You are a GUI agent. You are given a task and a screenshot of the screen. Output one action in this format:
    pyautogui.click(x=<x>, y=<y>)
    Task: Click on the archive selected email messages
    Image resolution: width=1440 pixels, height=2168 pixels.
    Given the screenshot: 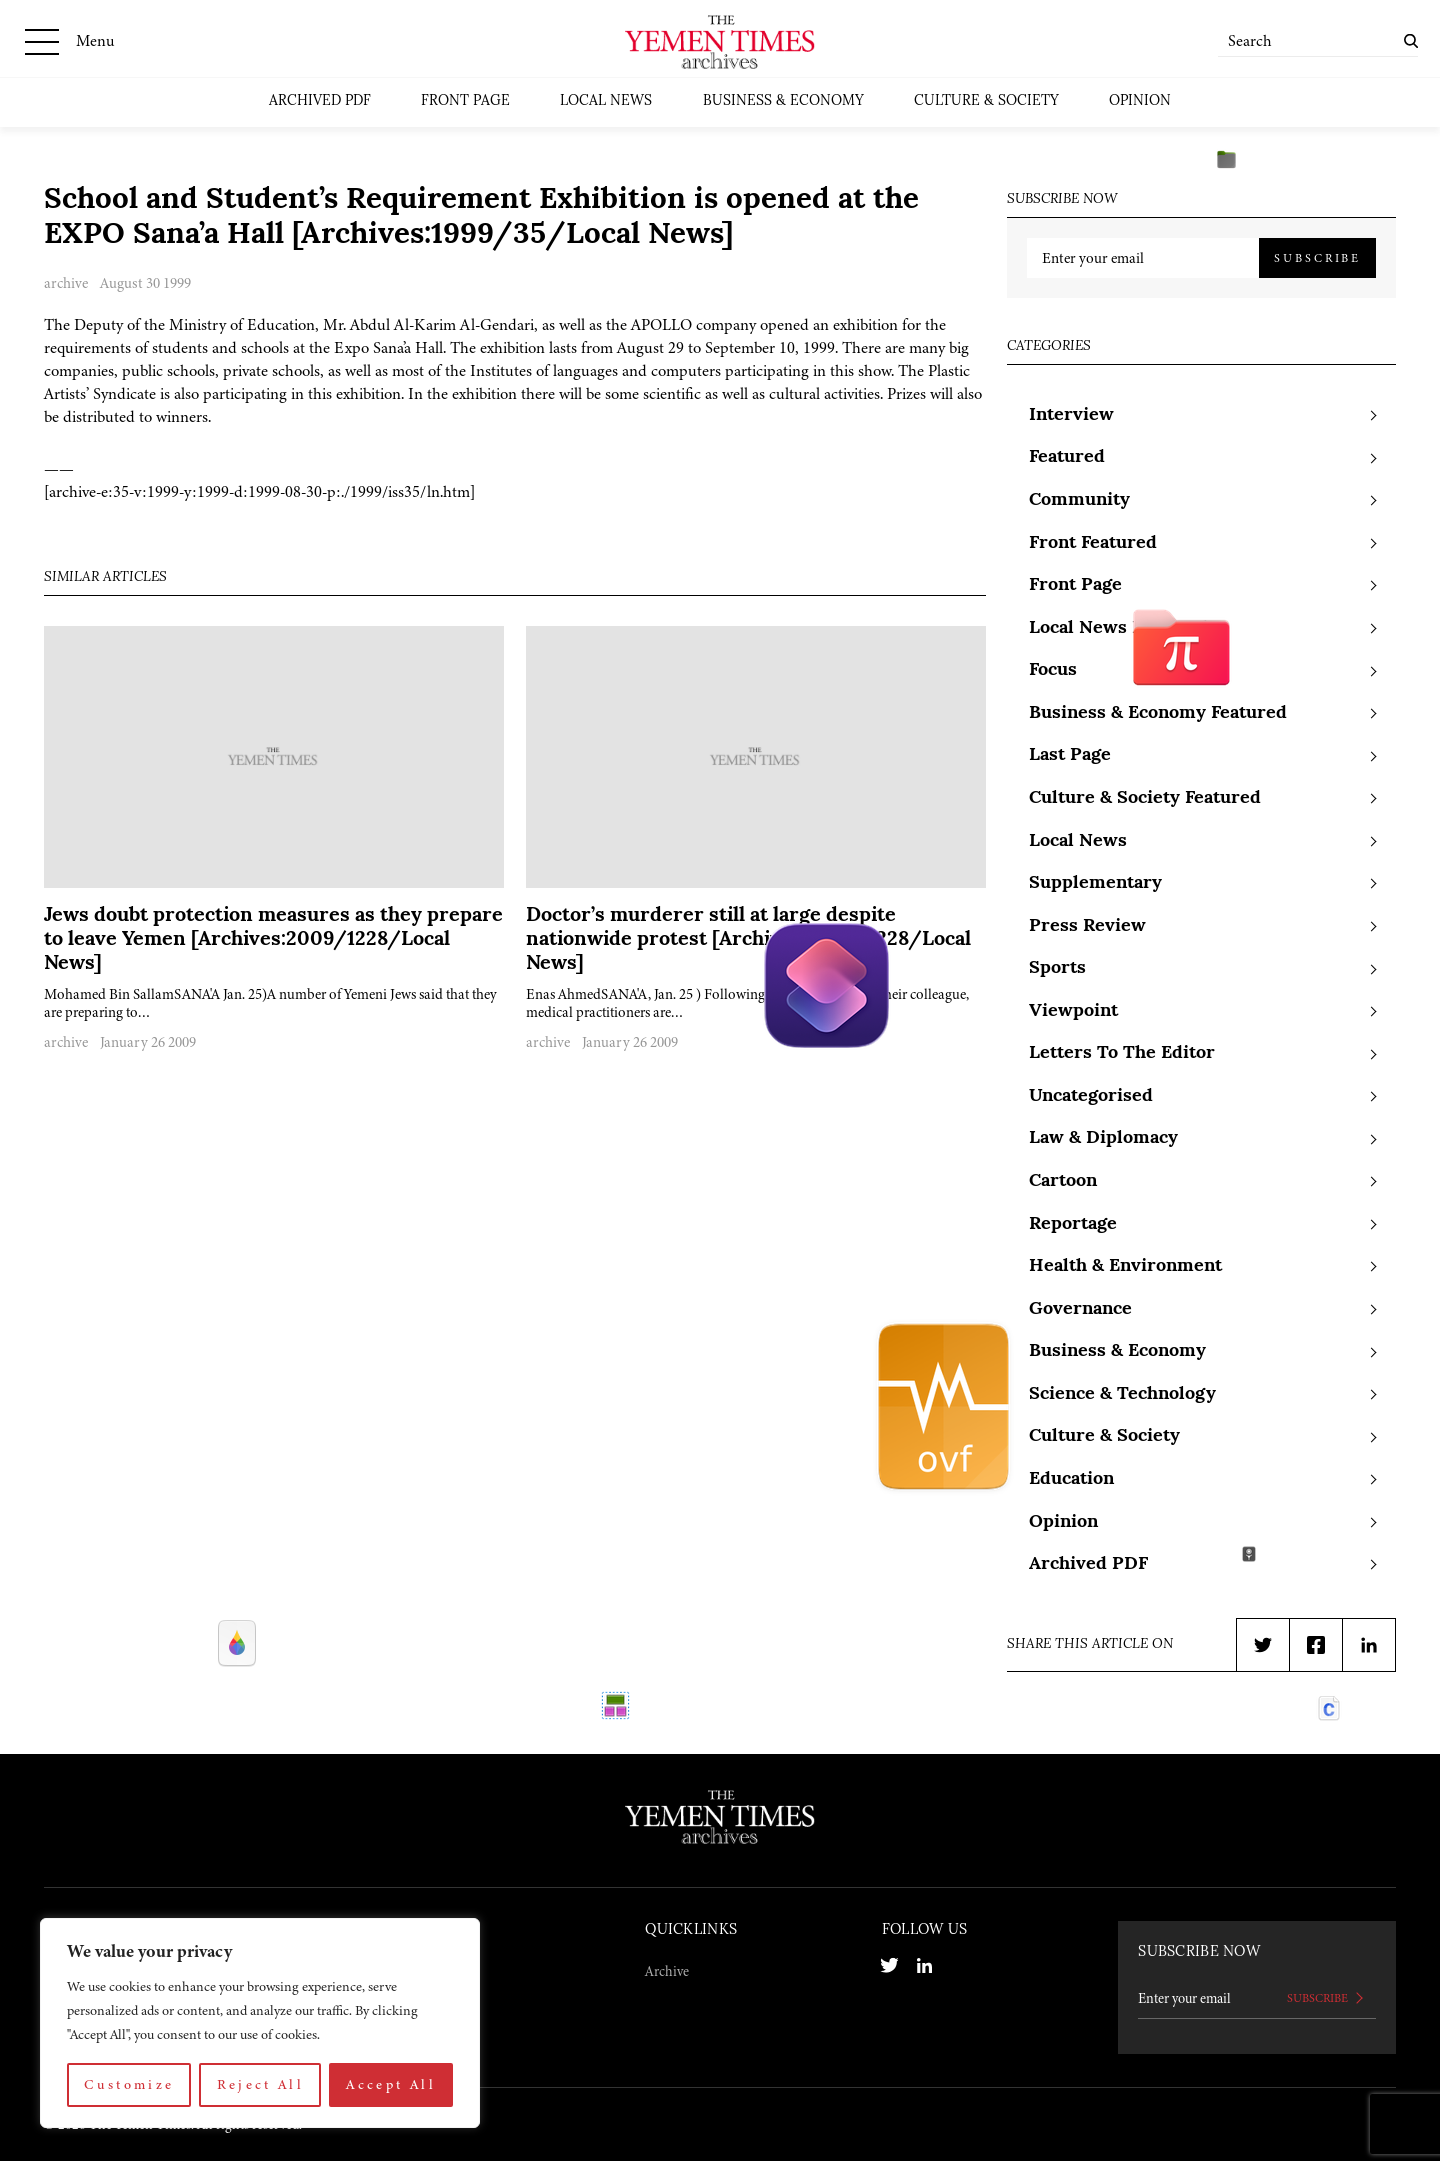 What is the action you would take?
    pyautogui.click(x=1249, y=1554)
    